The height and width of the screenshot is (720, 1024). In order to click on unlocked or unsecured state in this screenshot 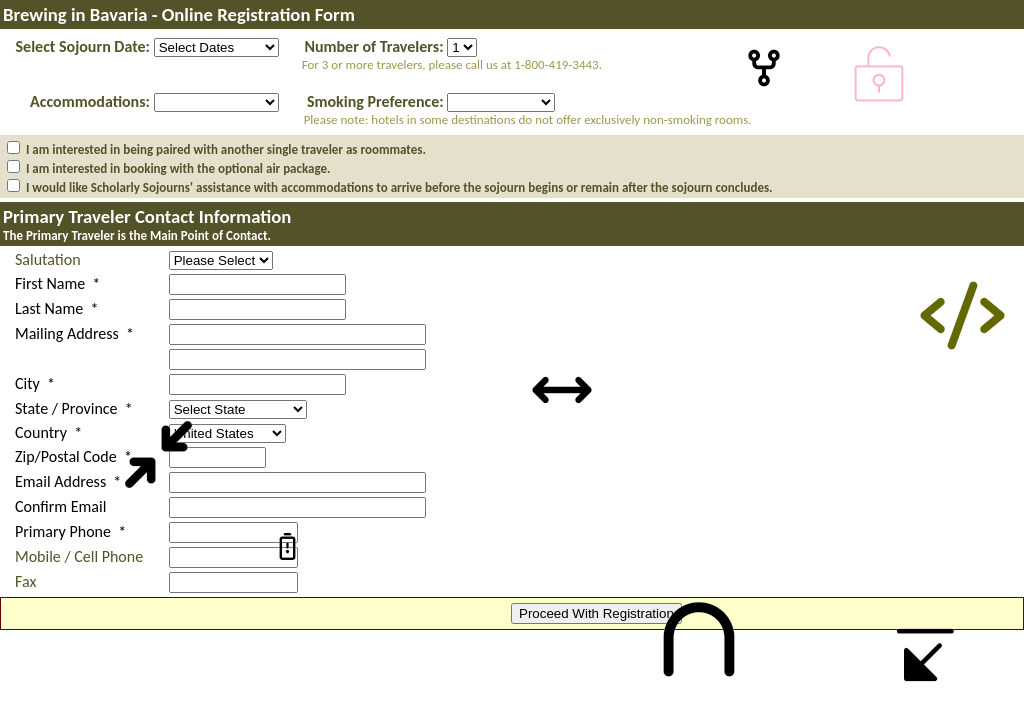, I will do `click(879, 77)`.